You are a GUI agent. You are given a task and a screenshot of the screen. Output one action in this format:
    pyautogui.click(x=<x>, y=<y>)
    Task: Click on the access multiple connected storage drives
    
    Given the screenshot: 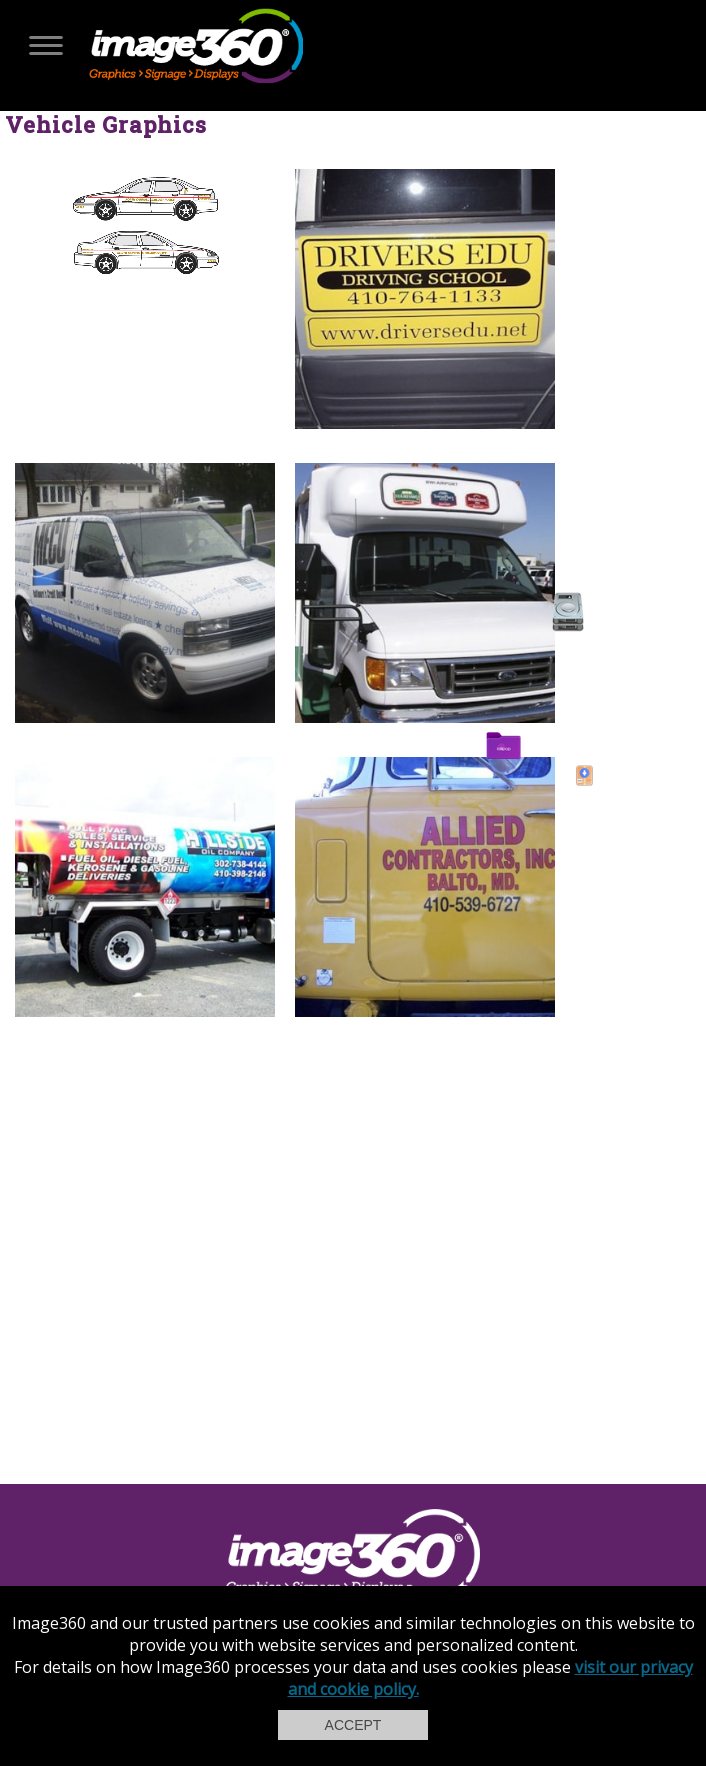 What is the action you would take?
    pyautogui.click(x=568, y=612)
    